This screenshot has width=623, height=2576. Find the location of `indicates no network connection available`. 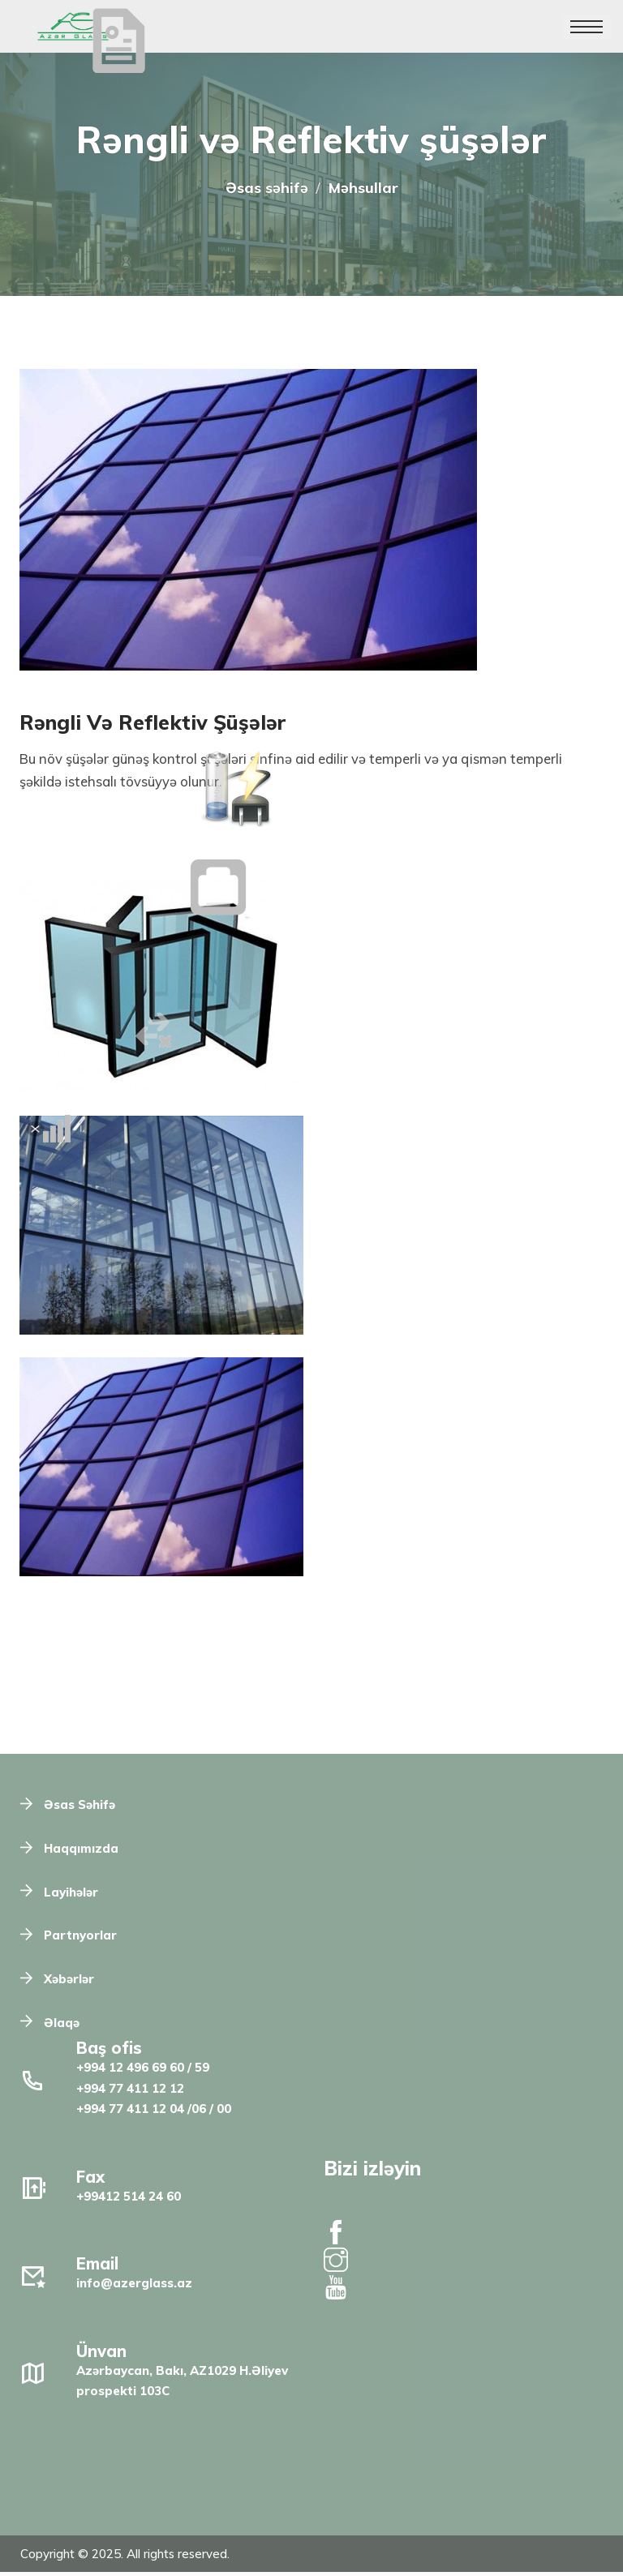

indicates no network connection available is located at coordinates (153, 1029).